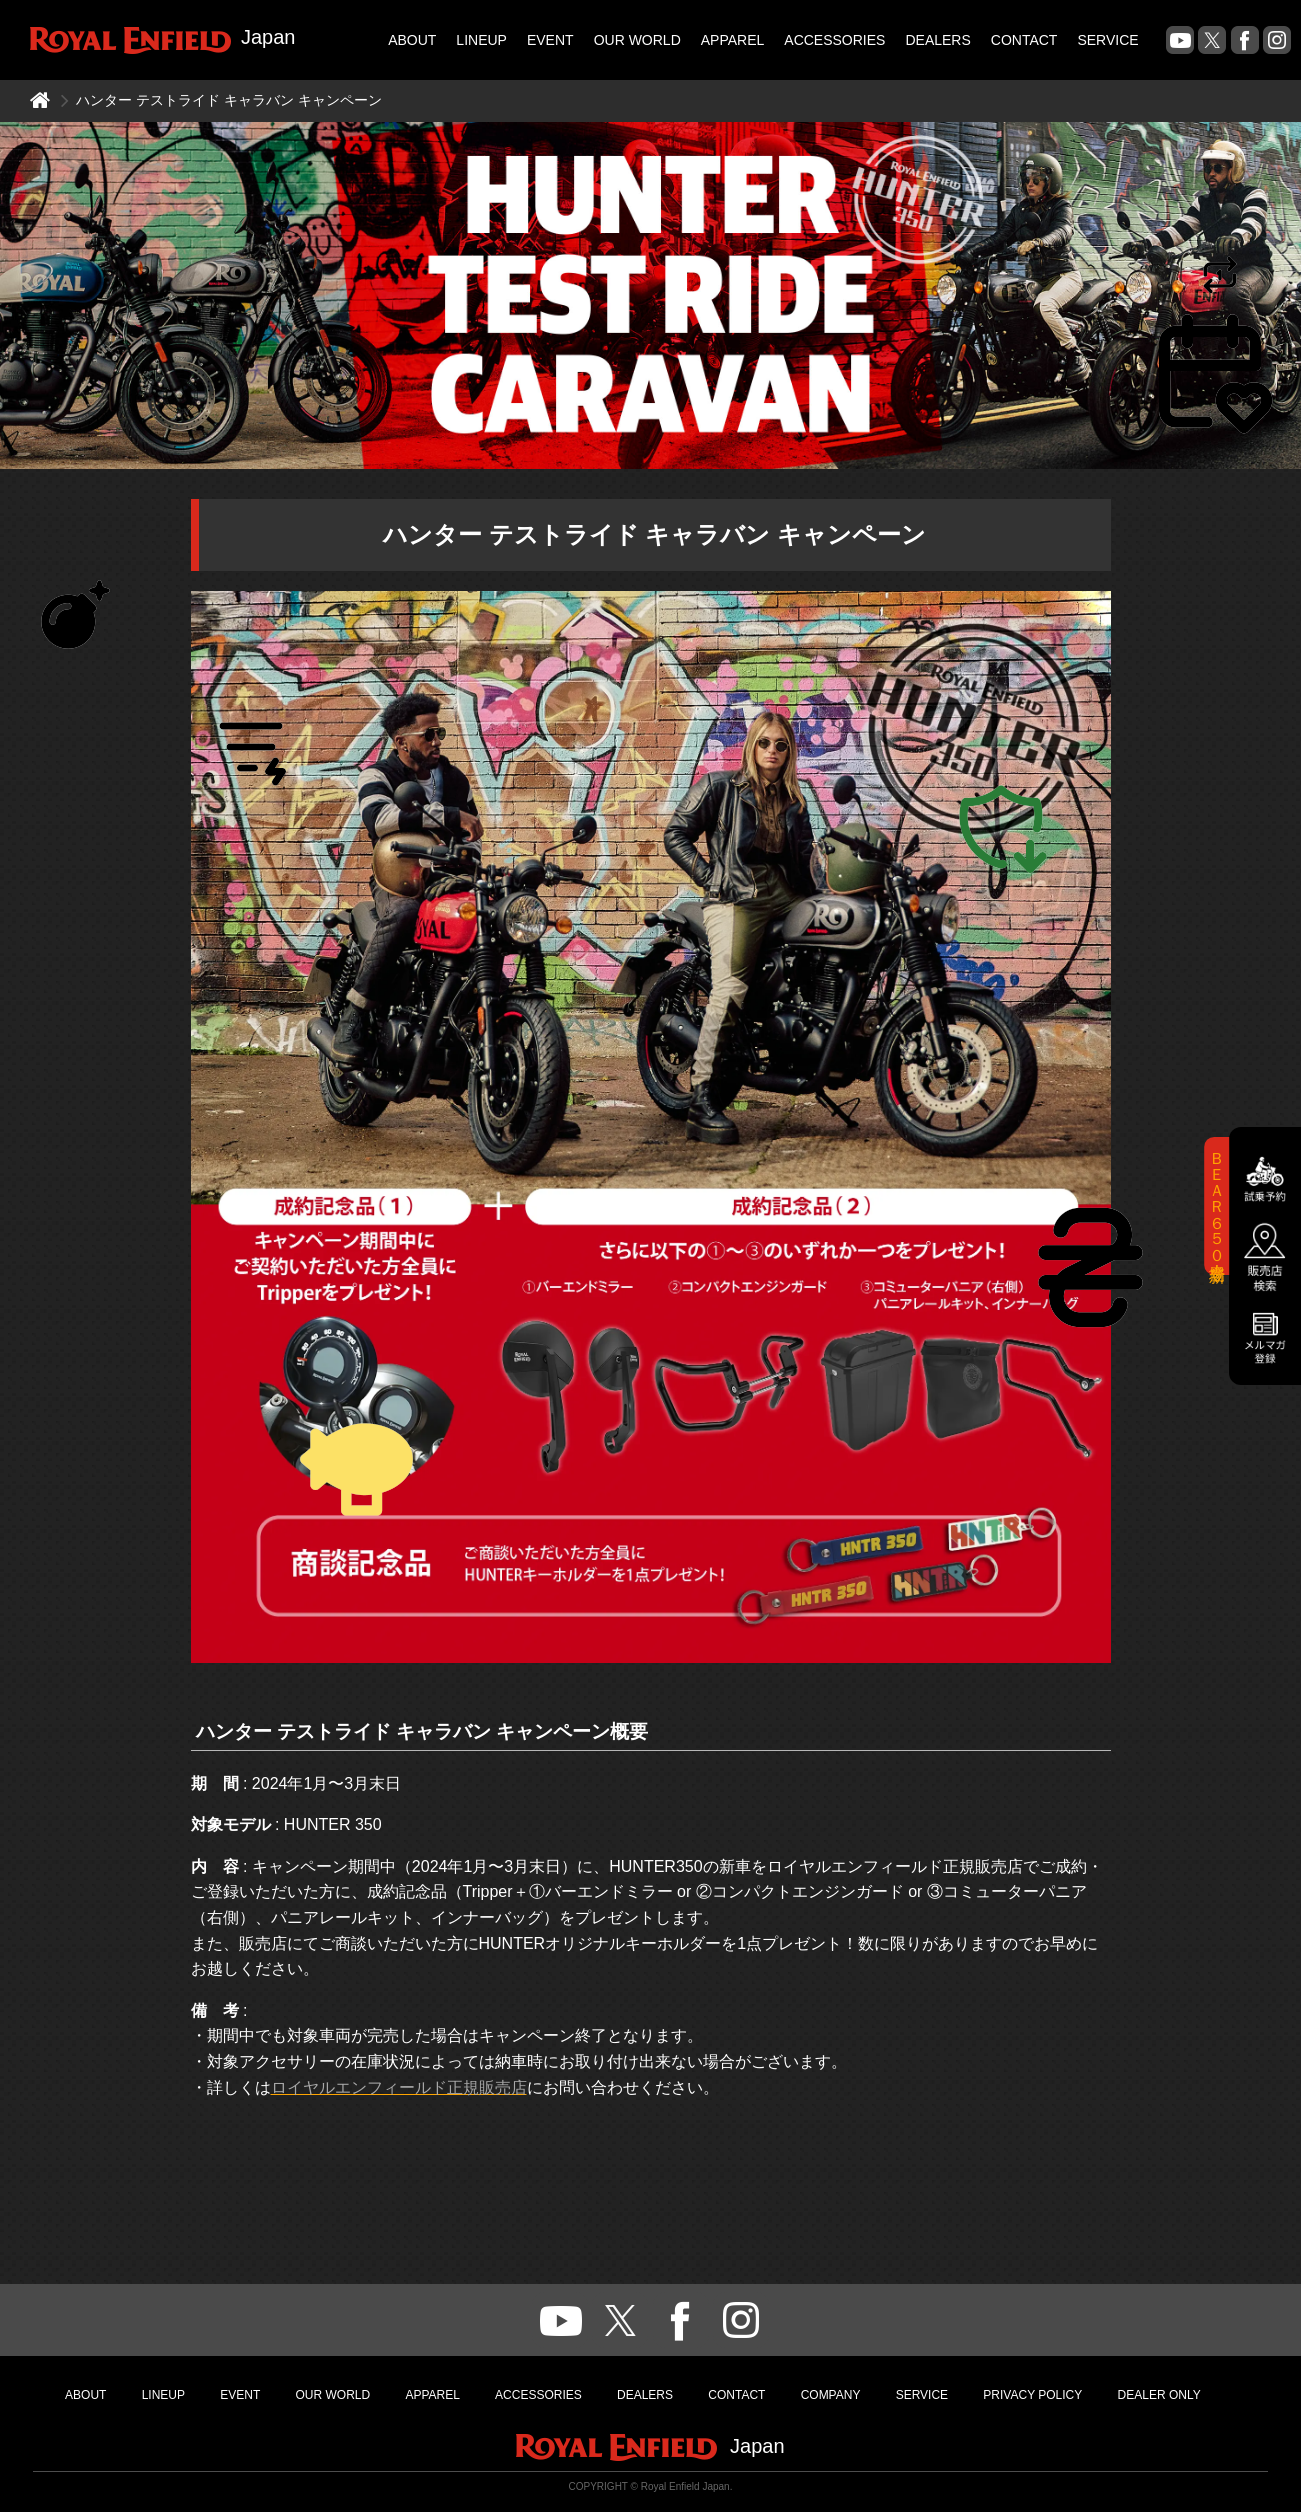 The image size is (1301, 2512). What do you see at coordinates (1210, 371) in the screenshot?
I see `view favorite or loved events` at bounding box center [1210, 371].